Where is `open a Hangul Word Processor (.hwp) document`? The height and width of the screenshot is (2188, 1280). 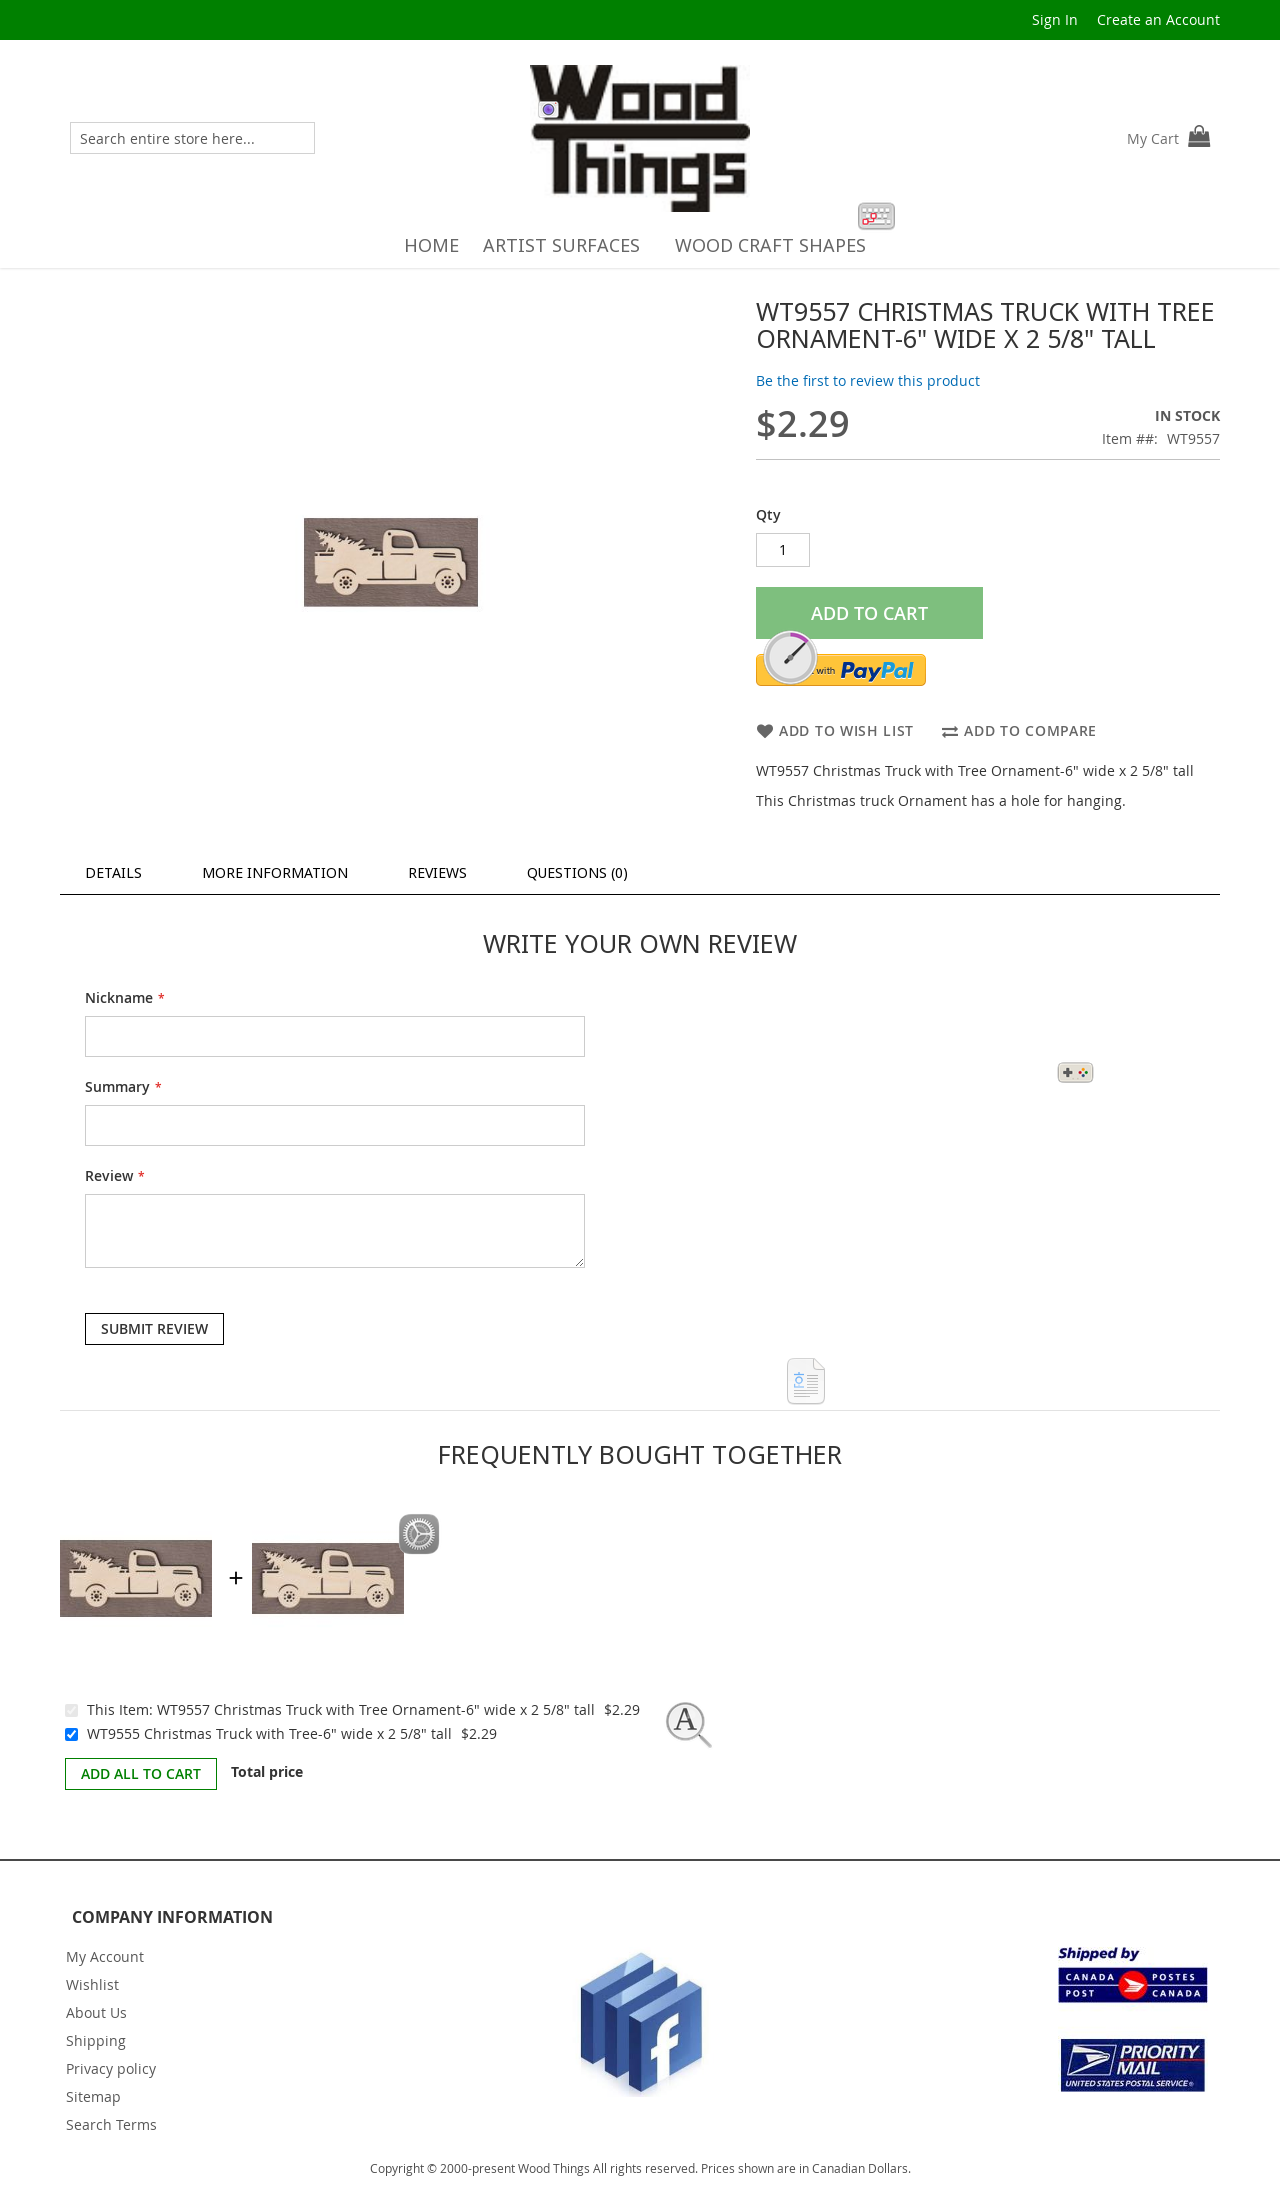 open a Hangul Word Processor (.hwp) document is located at coordinates (806, 1381).